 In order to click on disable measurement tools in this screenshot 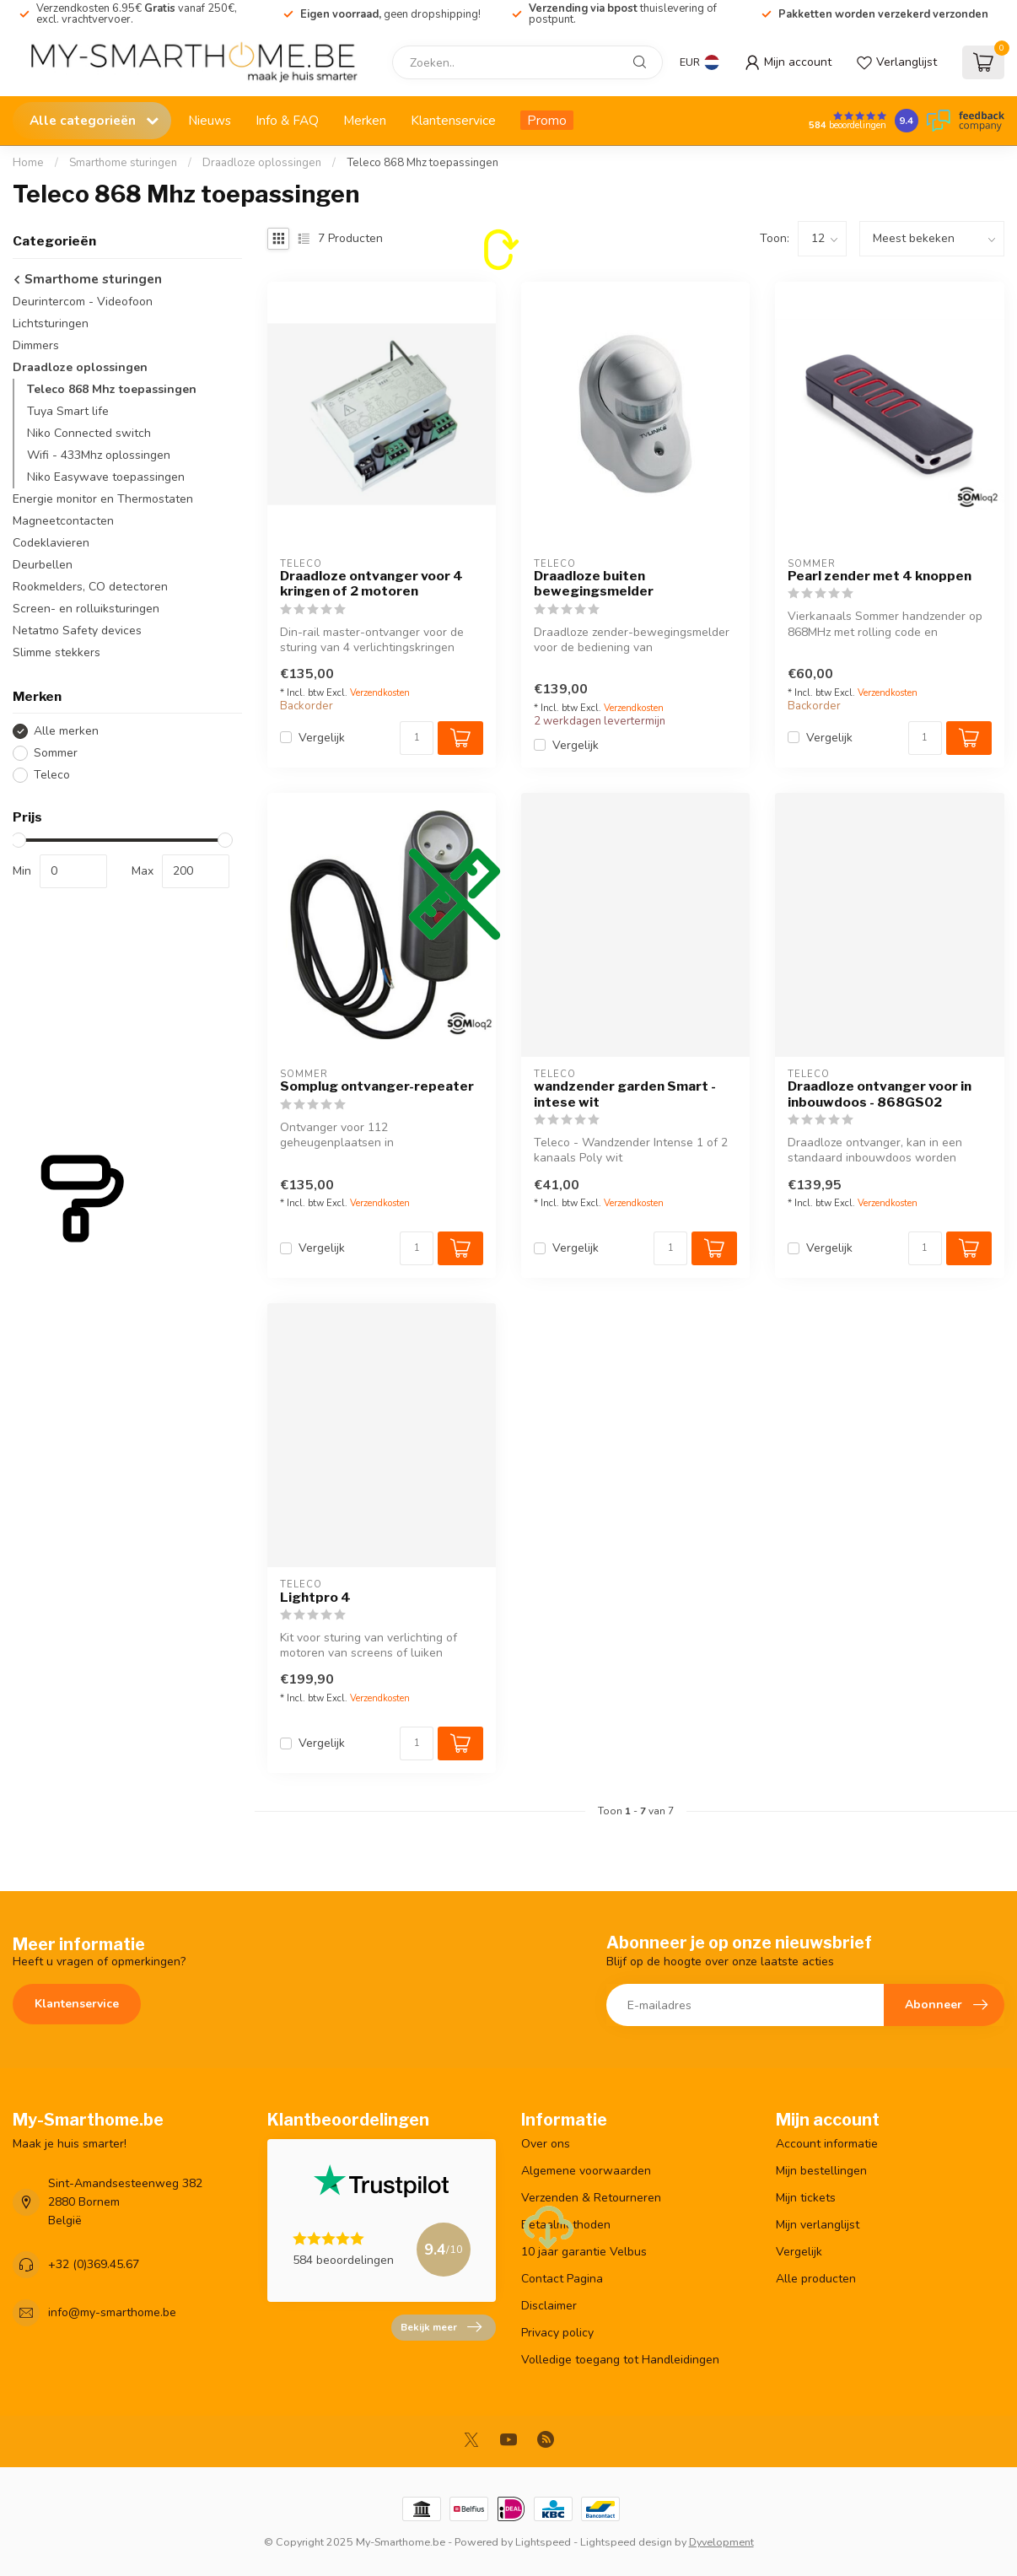, I will do `click(455, 894)`.